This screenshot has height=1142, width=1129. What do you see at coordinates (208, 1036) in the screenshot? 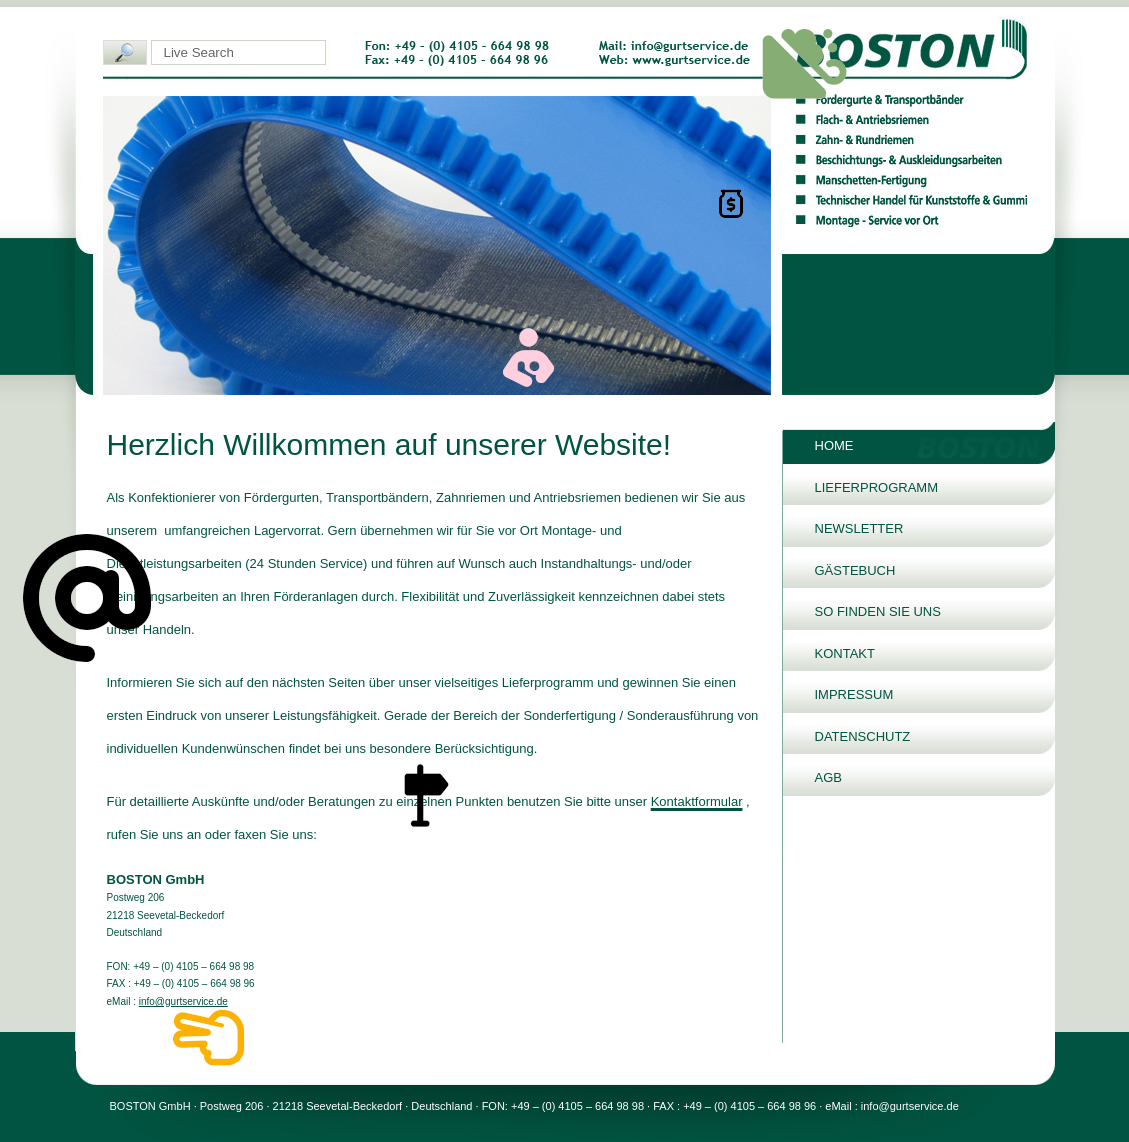
I see `scissors gesture for rock-paper-scissors game` at bounding box center [208, 1036].